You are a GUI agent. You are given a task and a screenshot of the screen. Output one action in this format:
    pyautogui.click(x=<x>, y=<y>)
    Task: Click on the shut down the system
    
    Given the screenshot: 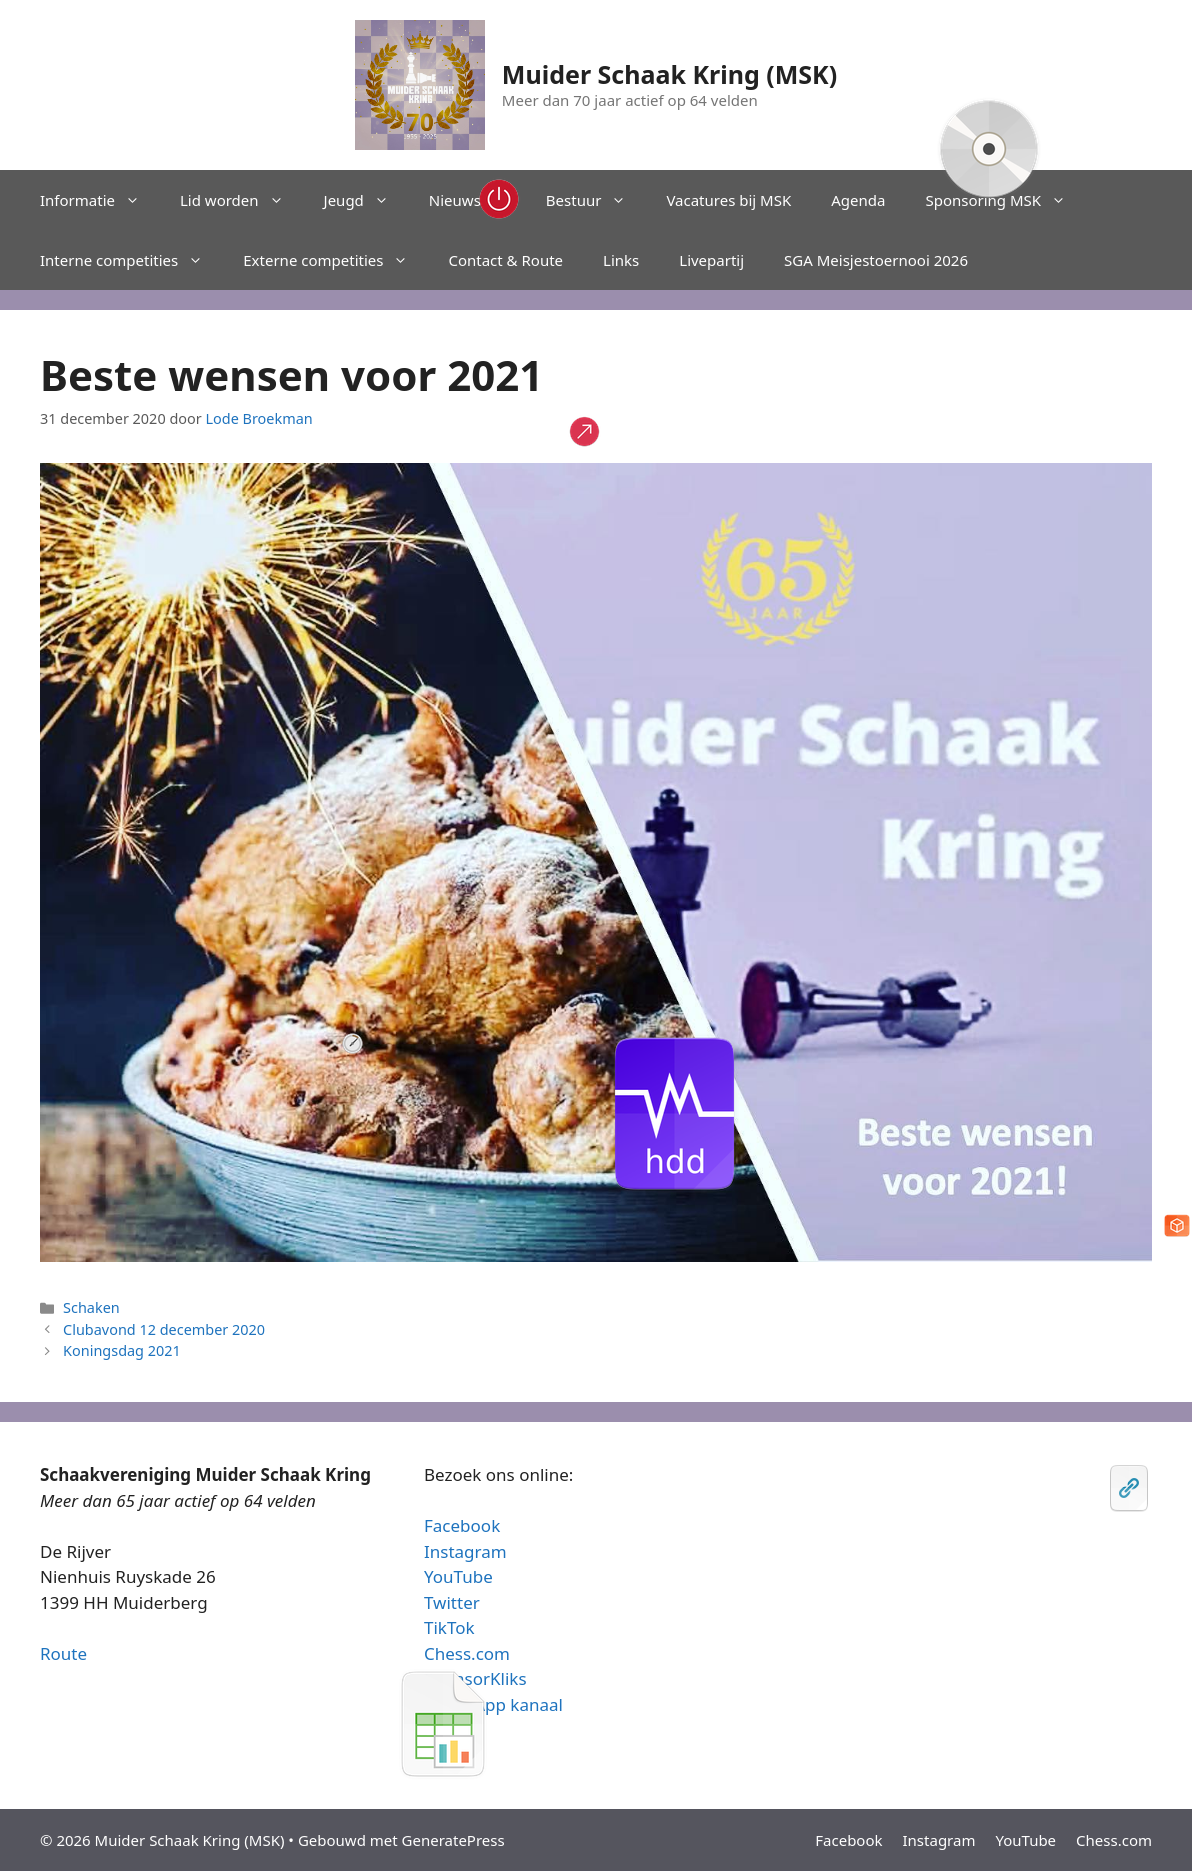 What is the action you would take?
    pyautogui.click(x=499, y=199)
    